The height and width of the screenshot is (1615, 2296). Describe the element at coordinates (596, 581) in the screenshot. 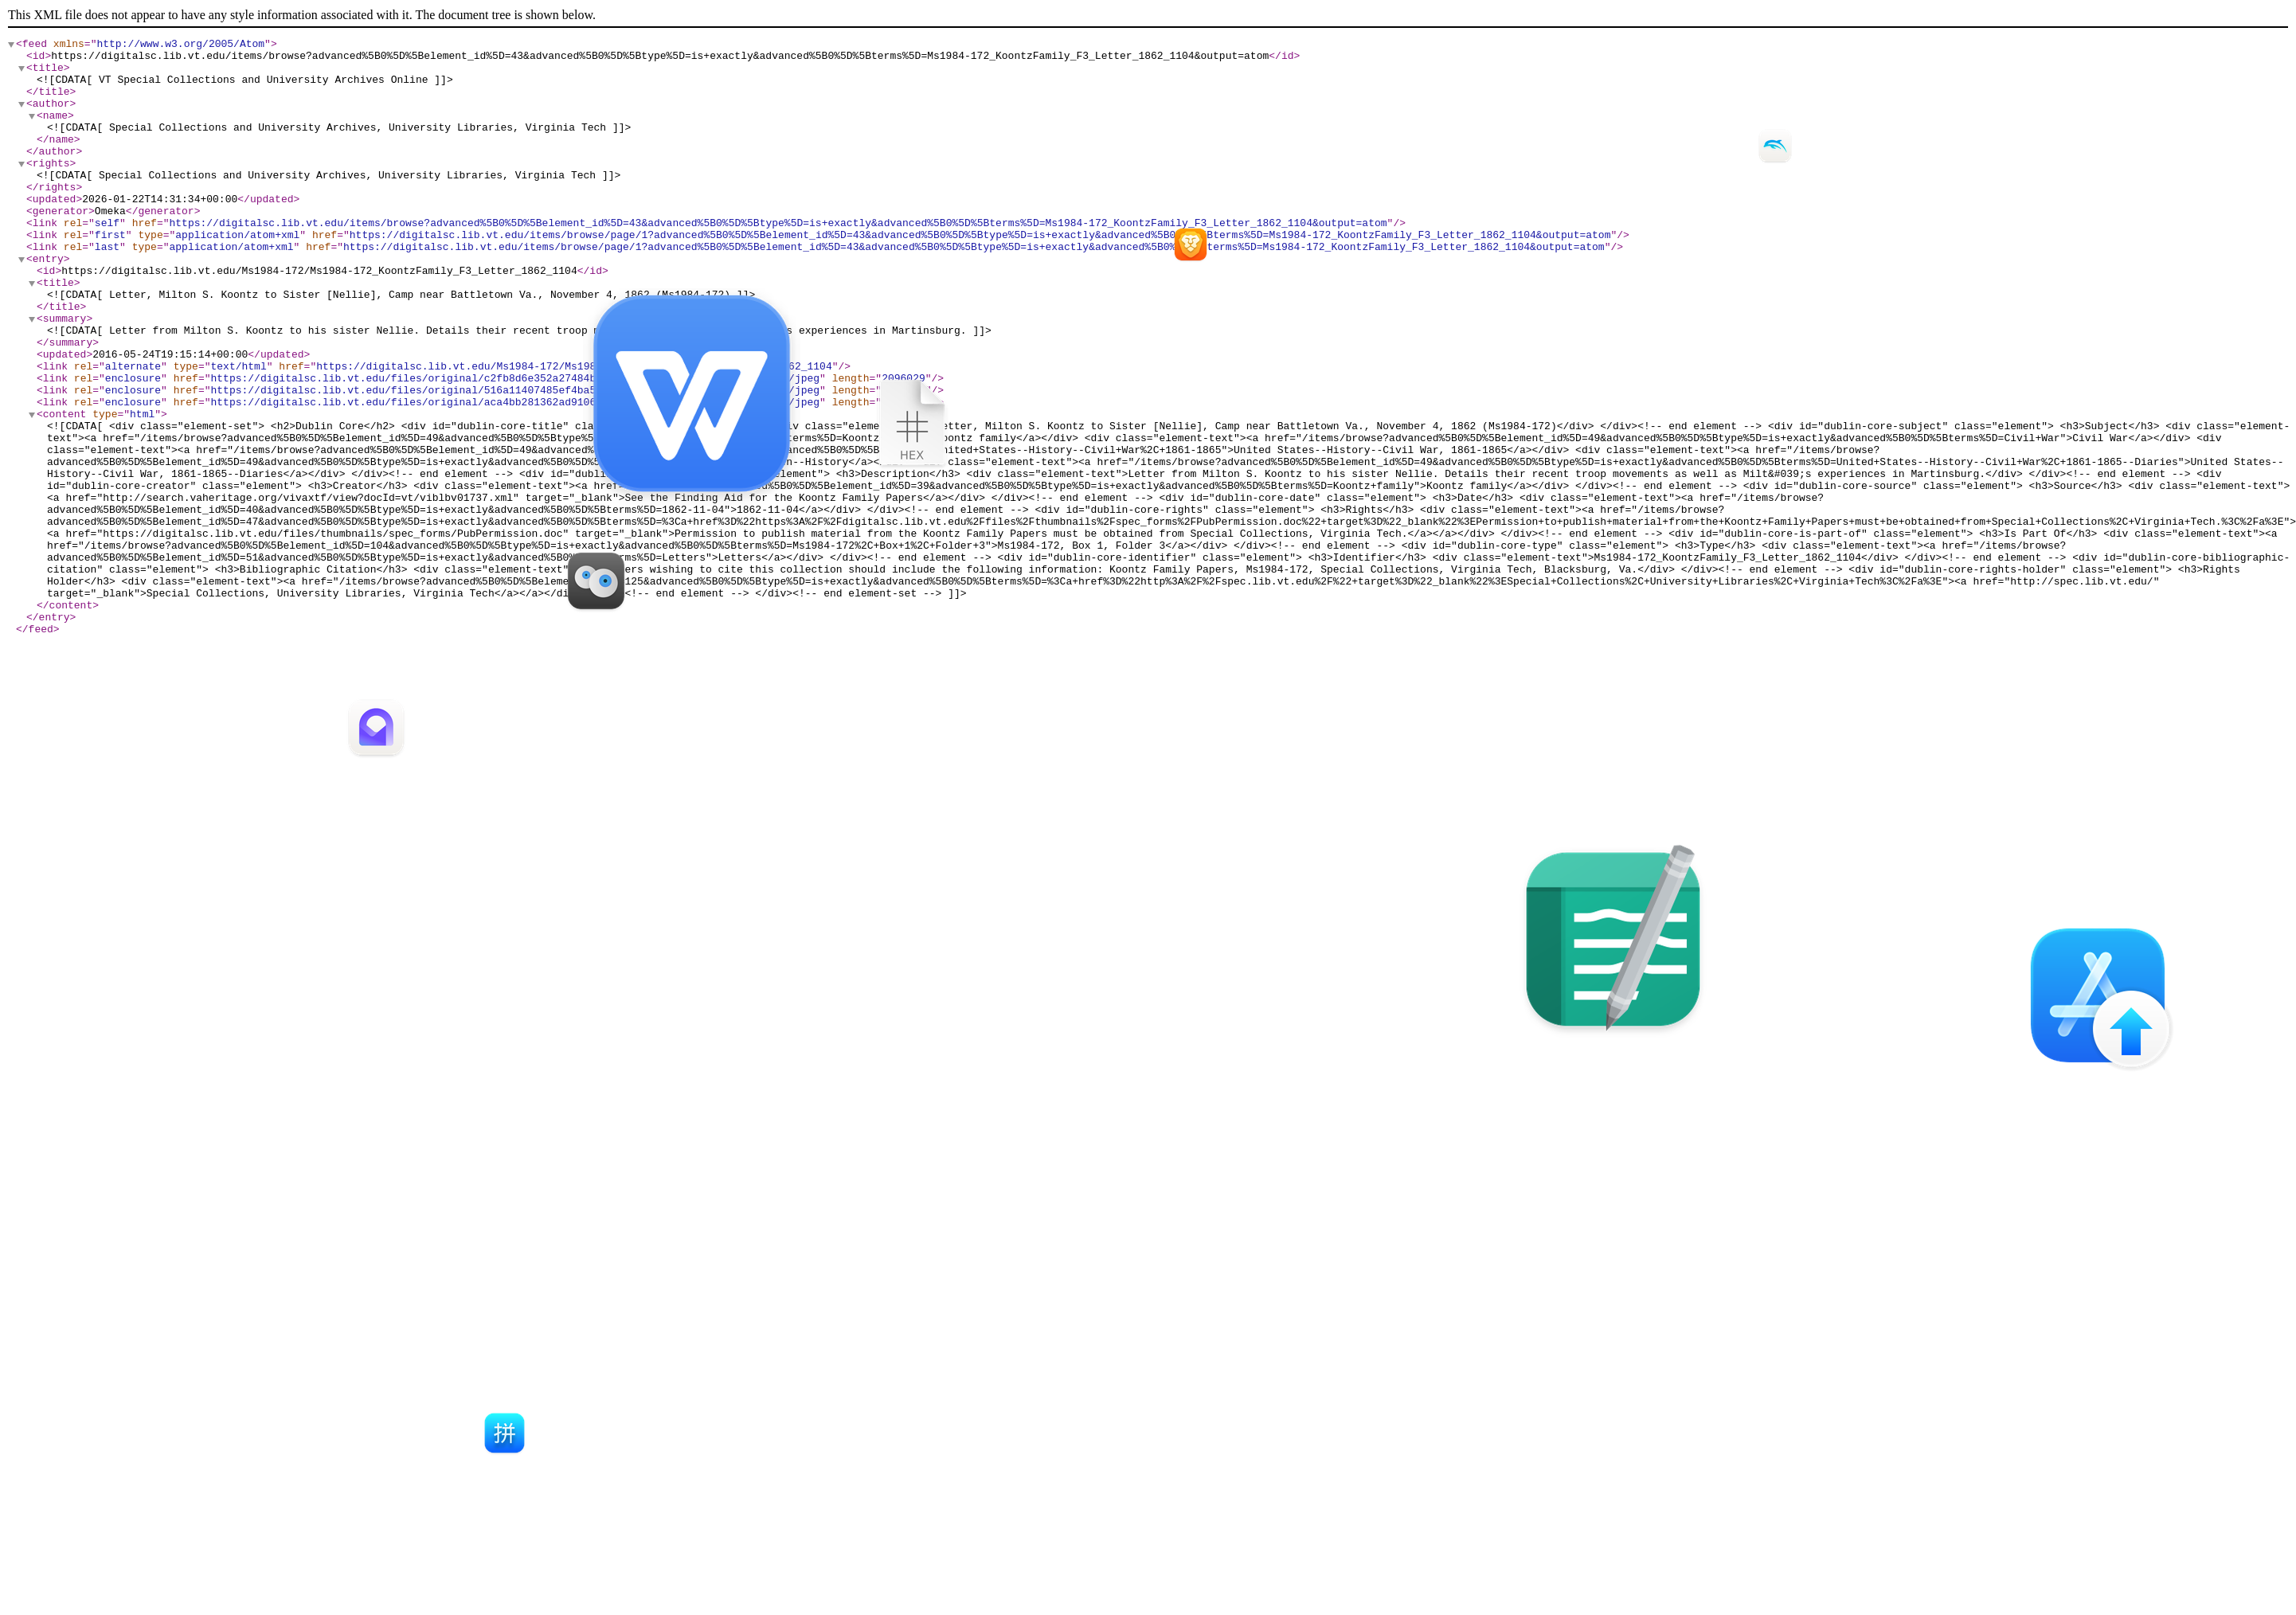

I see `open xfce4 eyes desktop widget` at that location.